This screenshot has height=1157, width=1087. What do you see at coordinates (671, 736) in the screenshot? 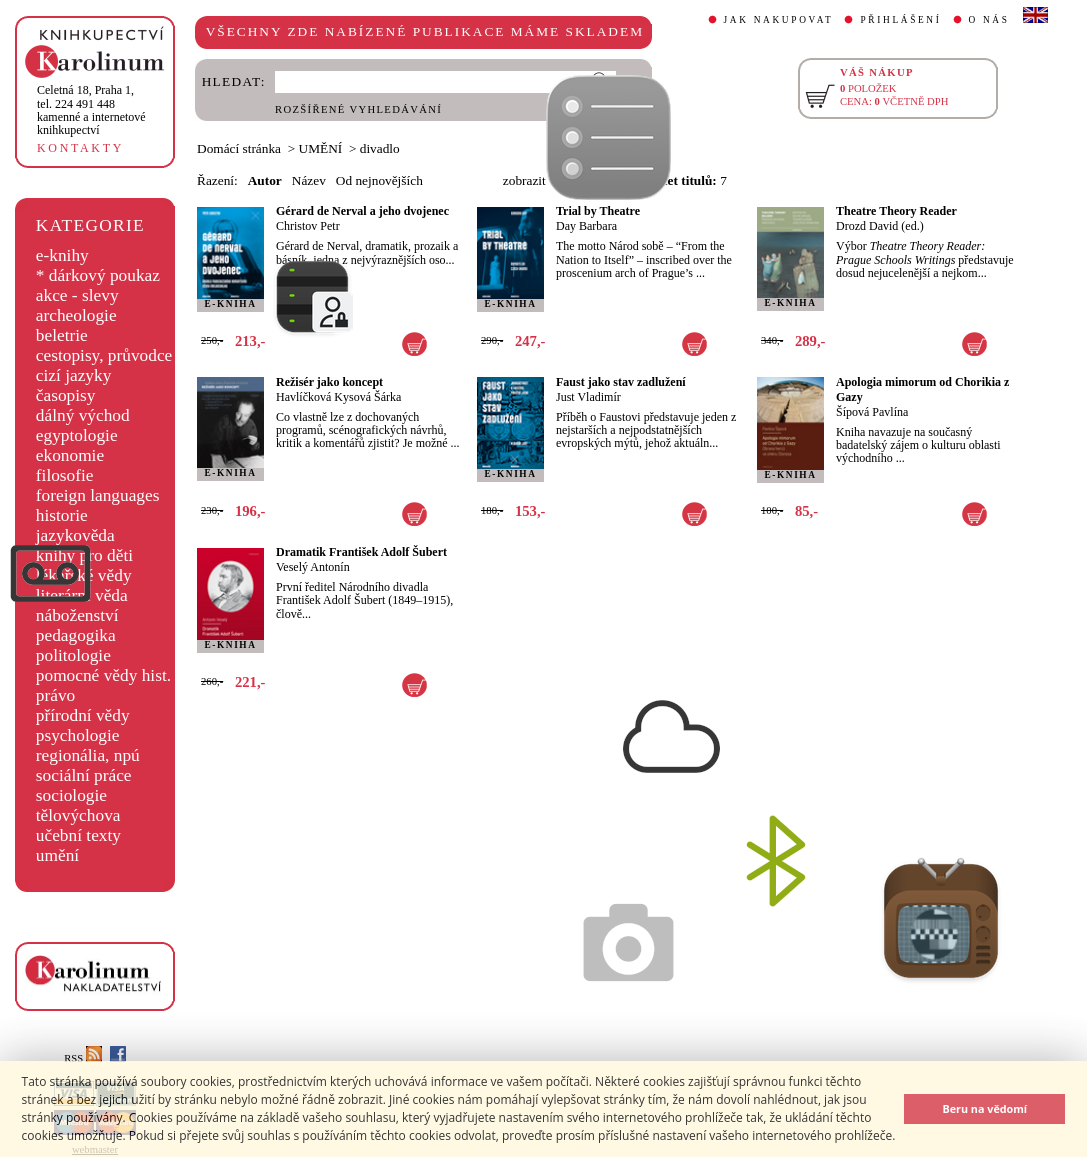
I see `view weather information` at bounding box center [671, 736].